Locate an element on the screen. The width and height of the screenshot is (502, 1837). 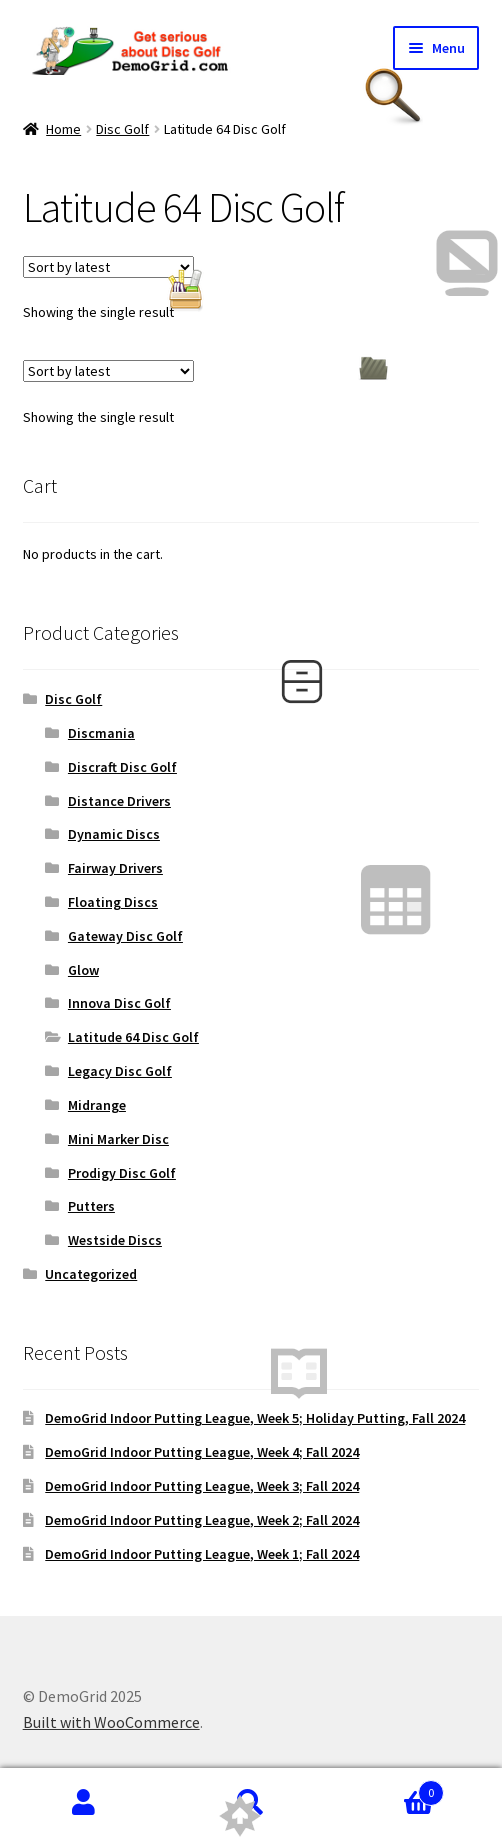
switch to dual-page or side-by-side view is located at coordinates (299, 1373).